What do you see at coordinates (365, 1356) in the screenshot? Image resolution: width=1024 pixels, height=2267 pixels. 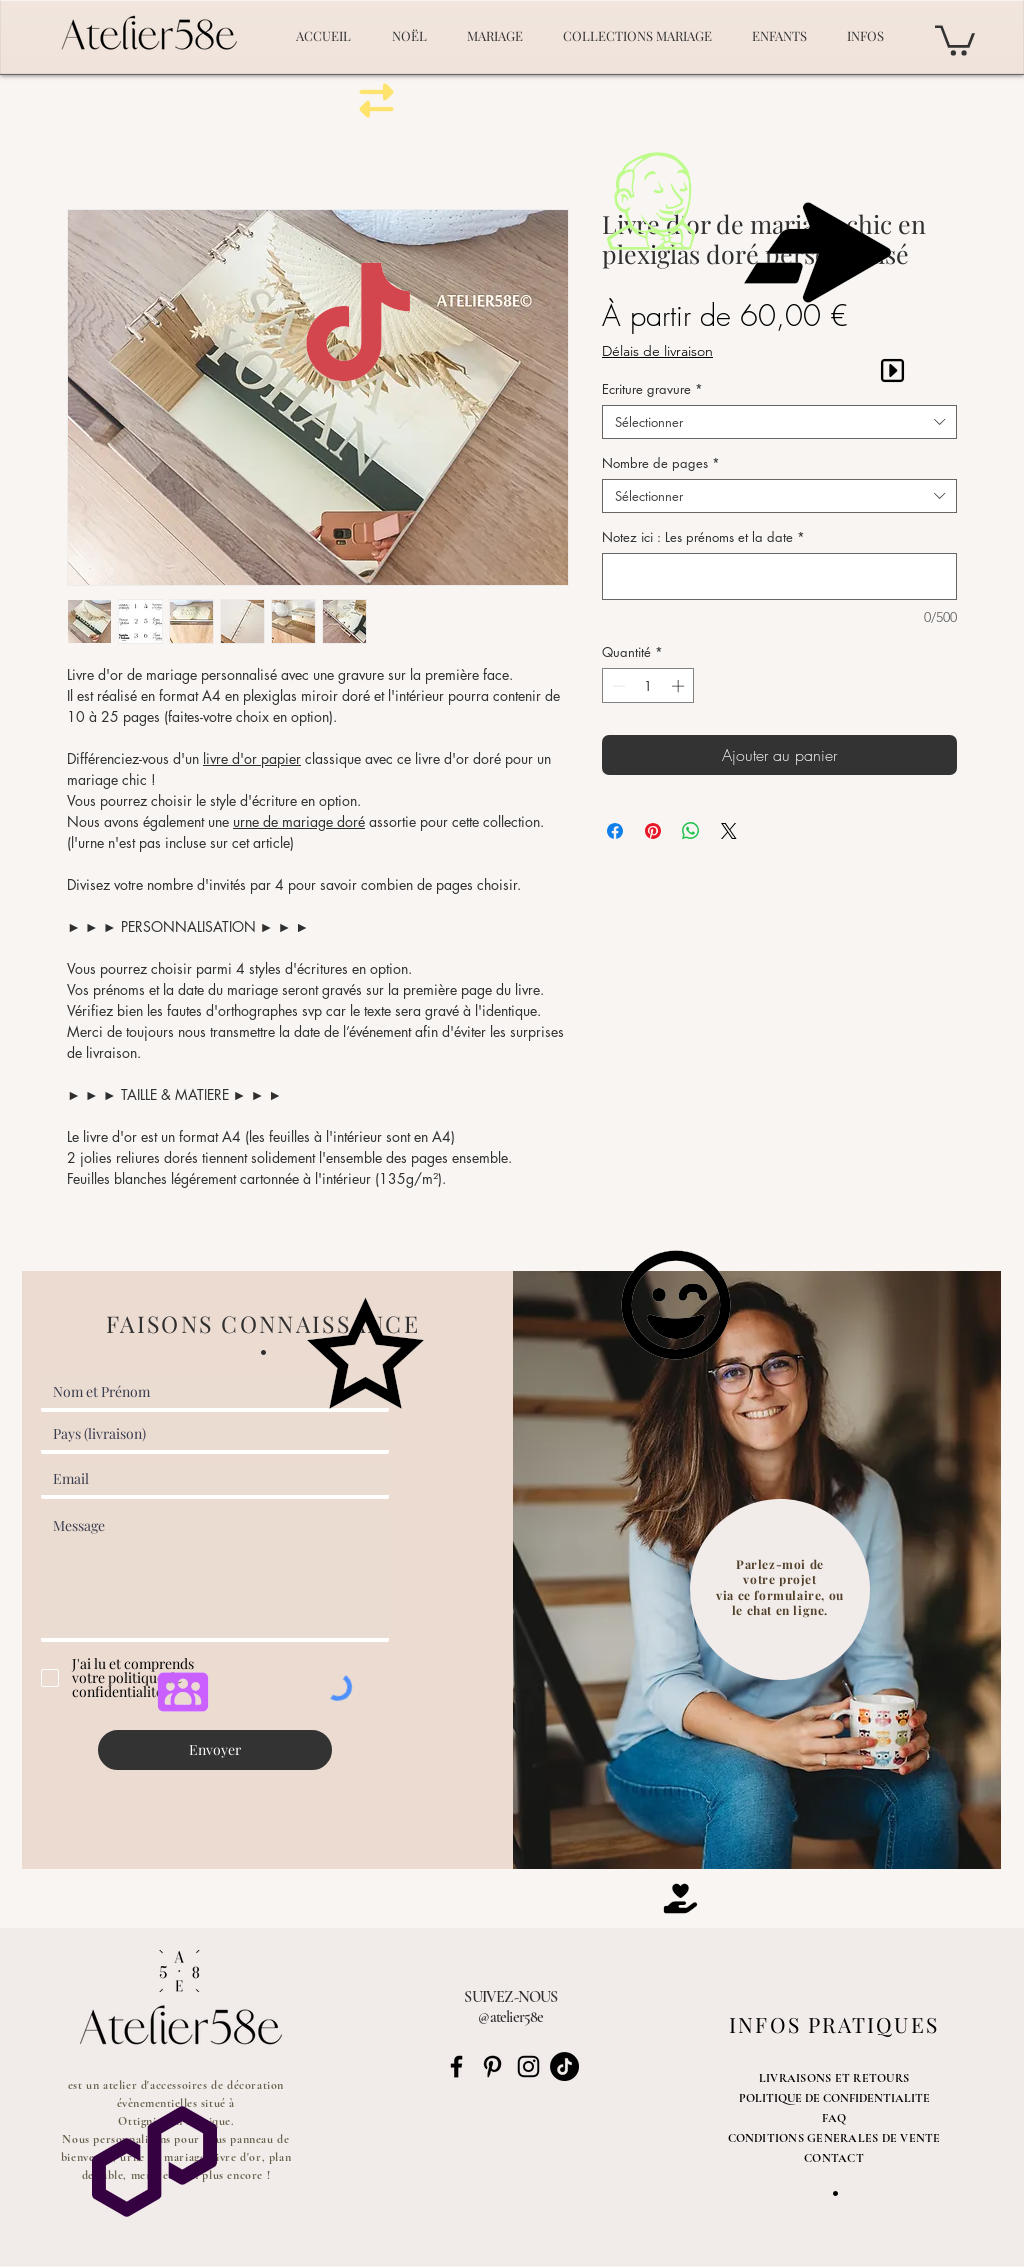 I see `add item to favorites` at bounding box center [365, 1356].